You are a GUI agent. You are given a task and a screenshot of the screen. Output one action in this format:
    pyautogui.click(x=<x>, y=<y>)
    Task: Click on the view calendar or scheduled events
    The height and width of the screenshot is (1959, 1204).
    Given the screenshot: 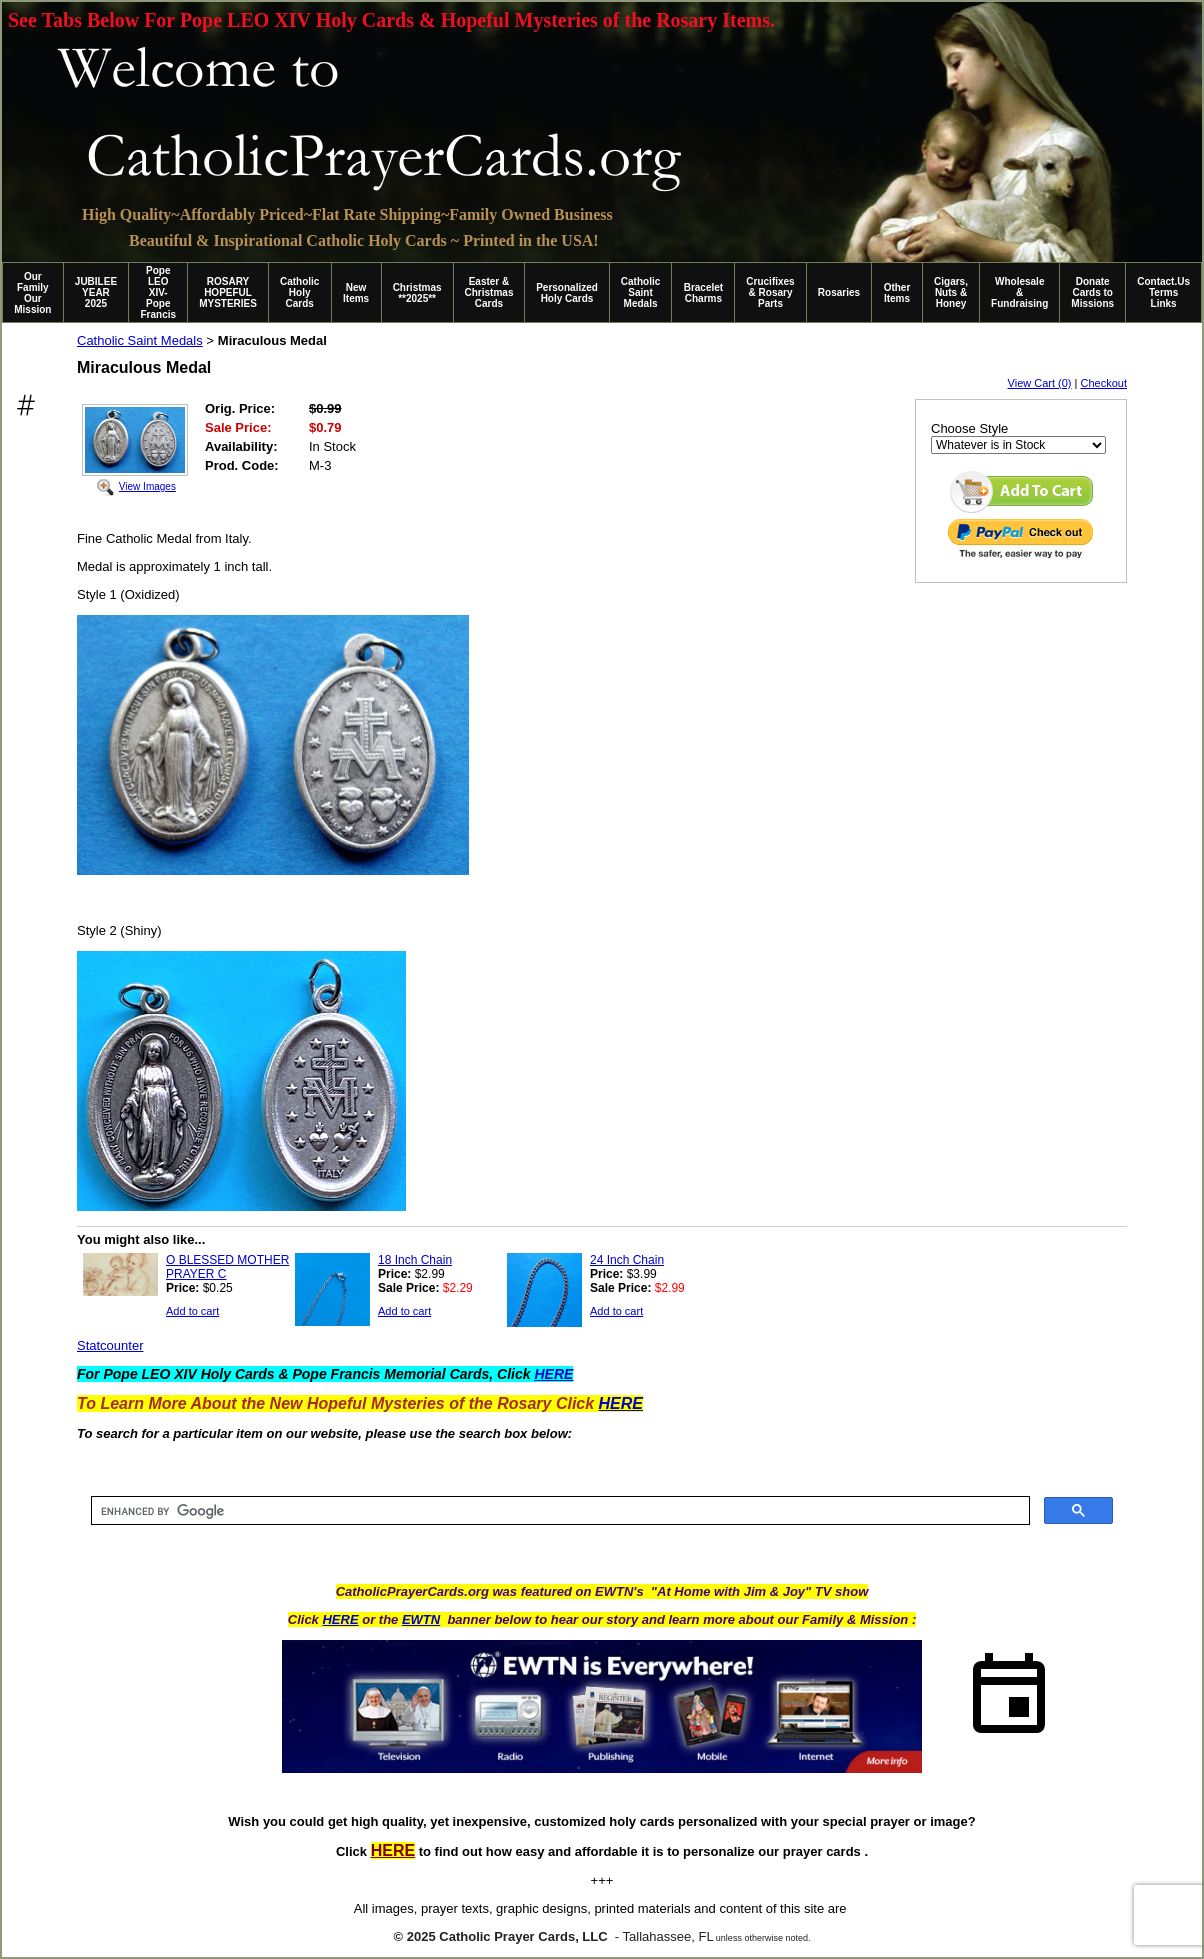 What is the action you would take?
    pyautogui.click(x=1009, y=1693)
    